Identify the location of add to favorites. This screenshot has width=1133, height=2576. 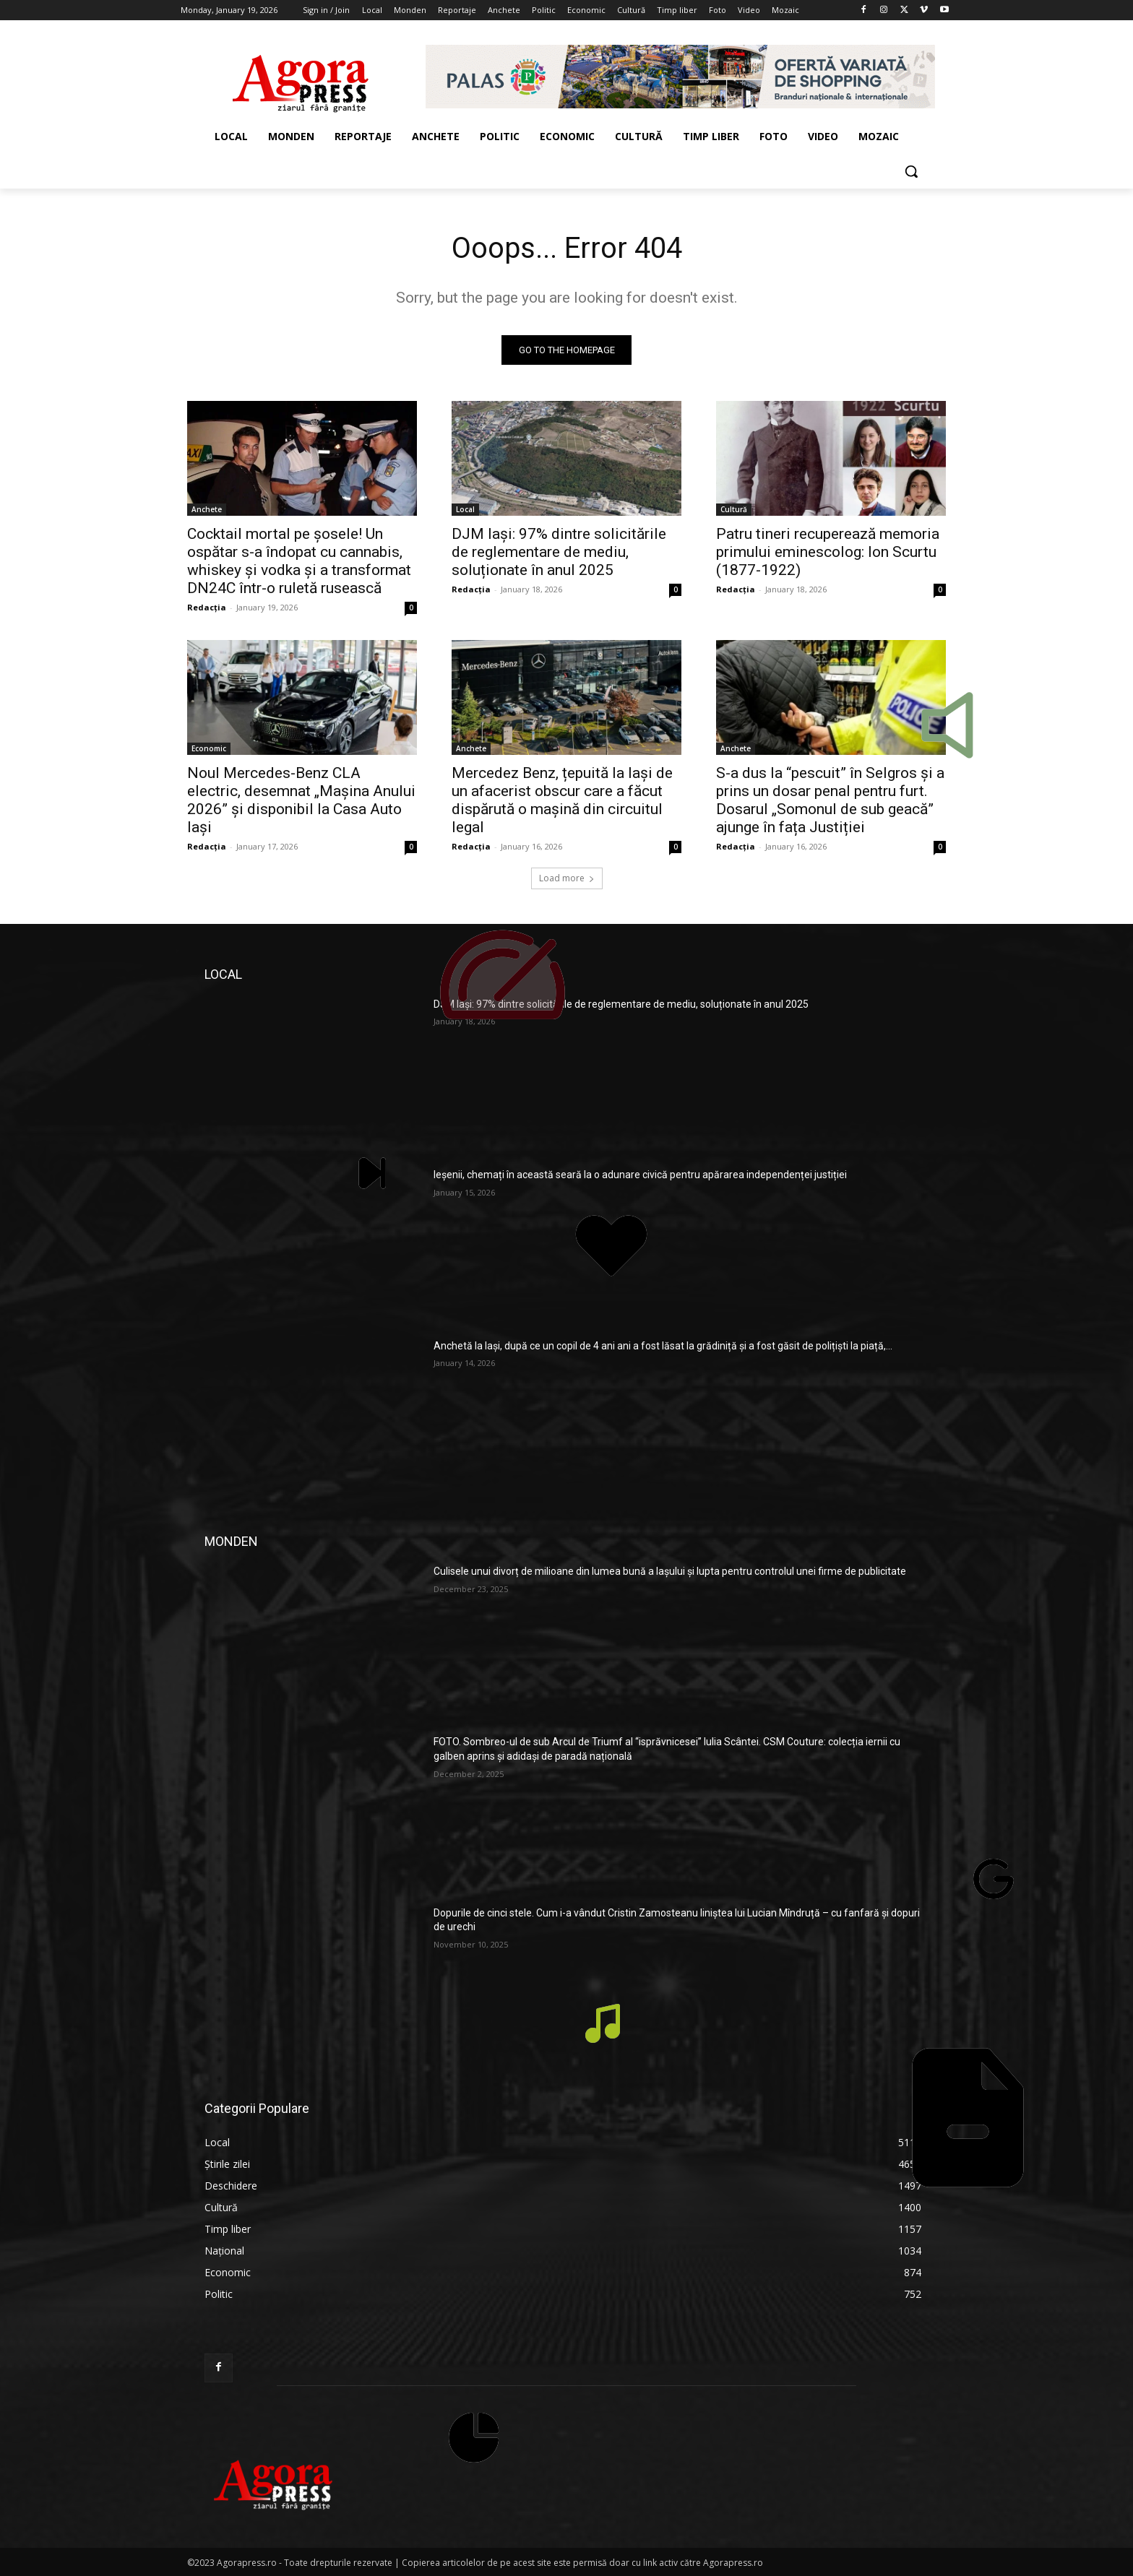
(611, 1244).